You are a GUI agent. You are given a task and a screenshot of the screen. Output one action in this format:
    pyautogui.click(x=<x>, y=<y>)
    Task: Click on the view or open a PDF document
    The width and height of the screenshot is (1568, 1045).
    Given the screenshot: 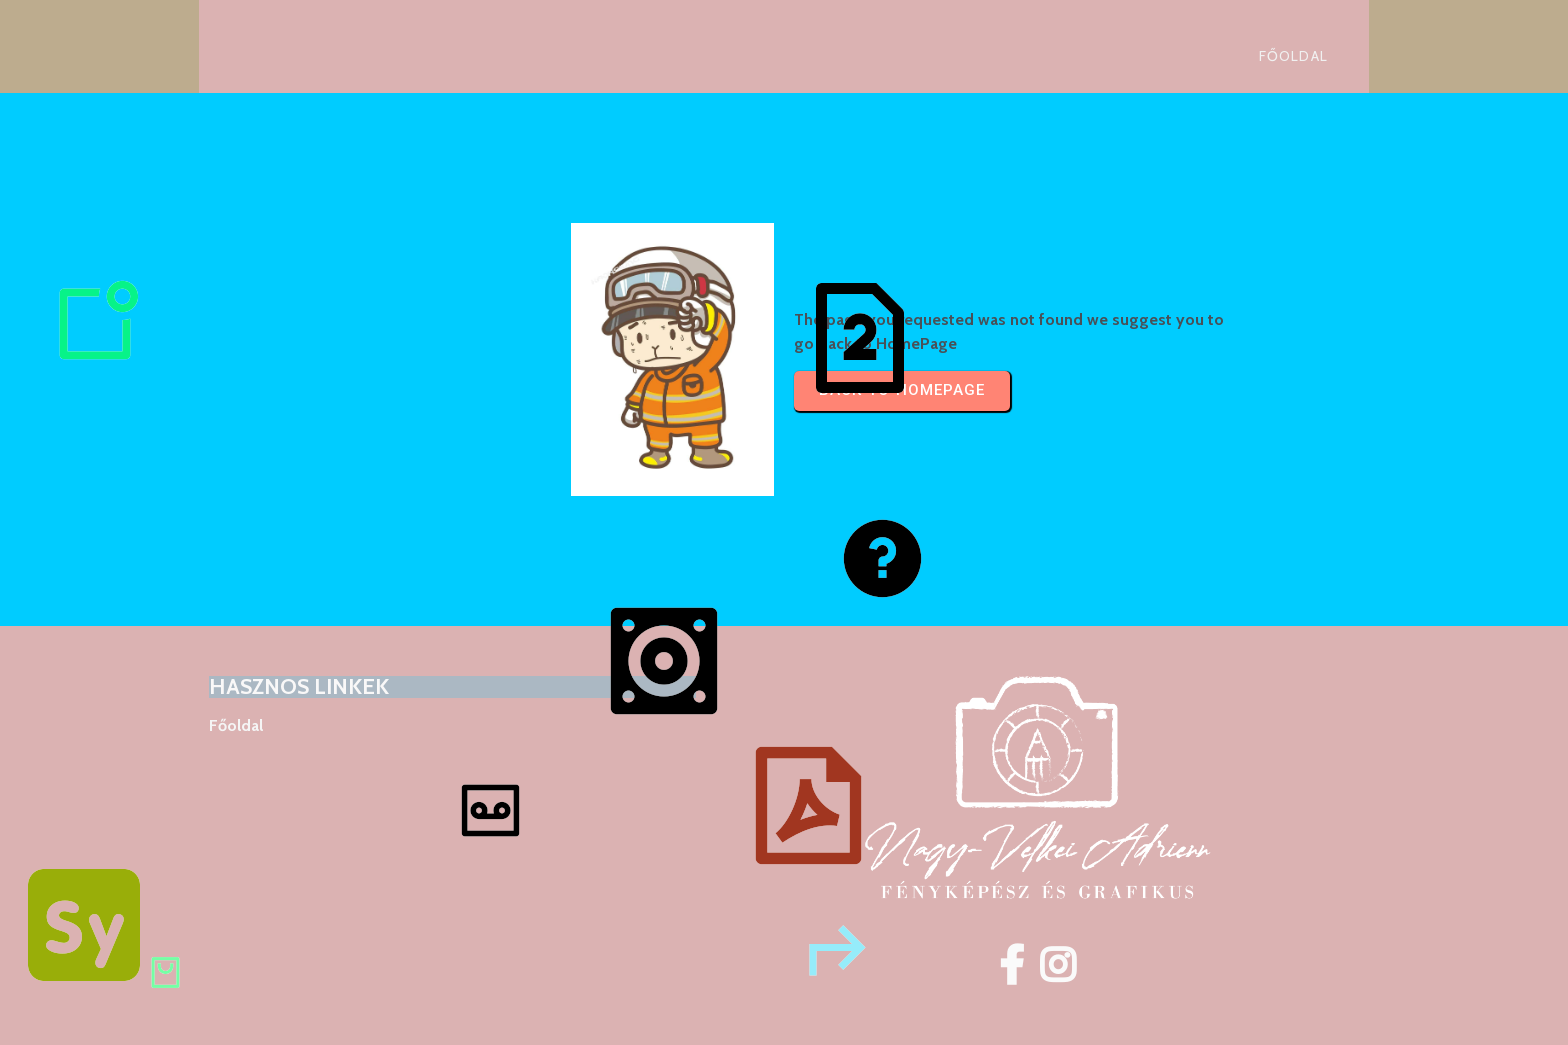 What is the action you would take?
    pyautogui.click(x=808, y=805)
    